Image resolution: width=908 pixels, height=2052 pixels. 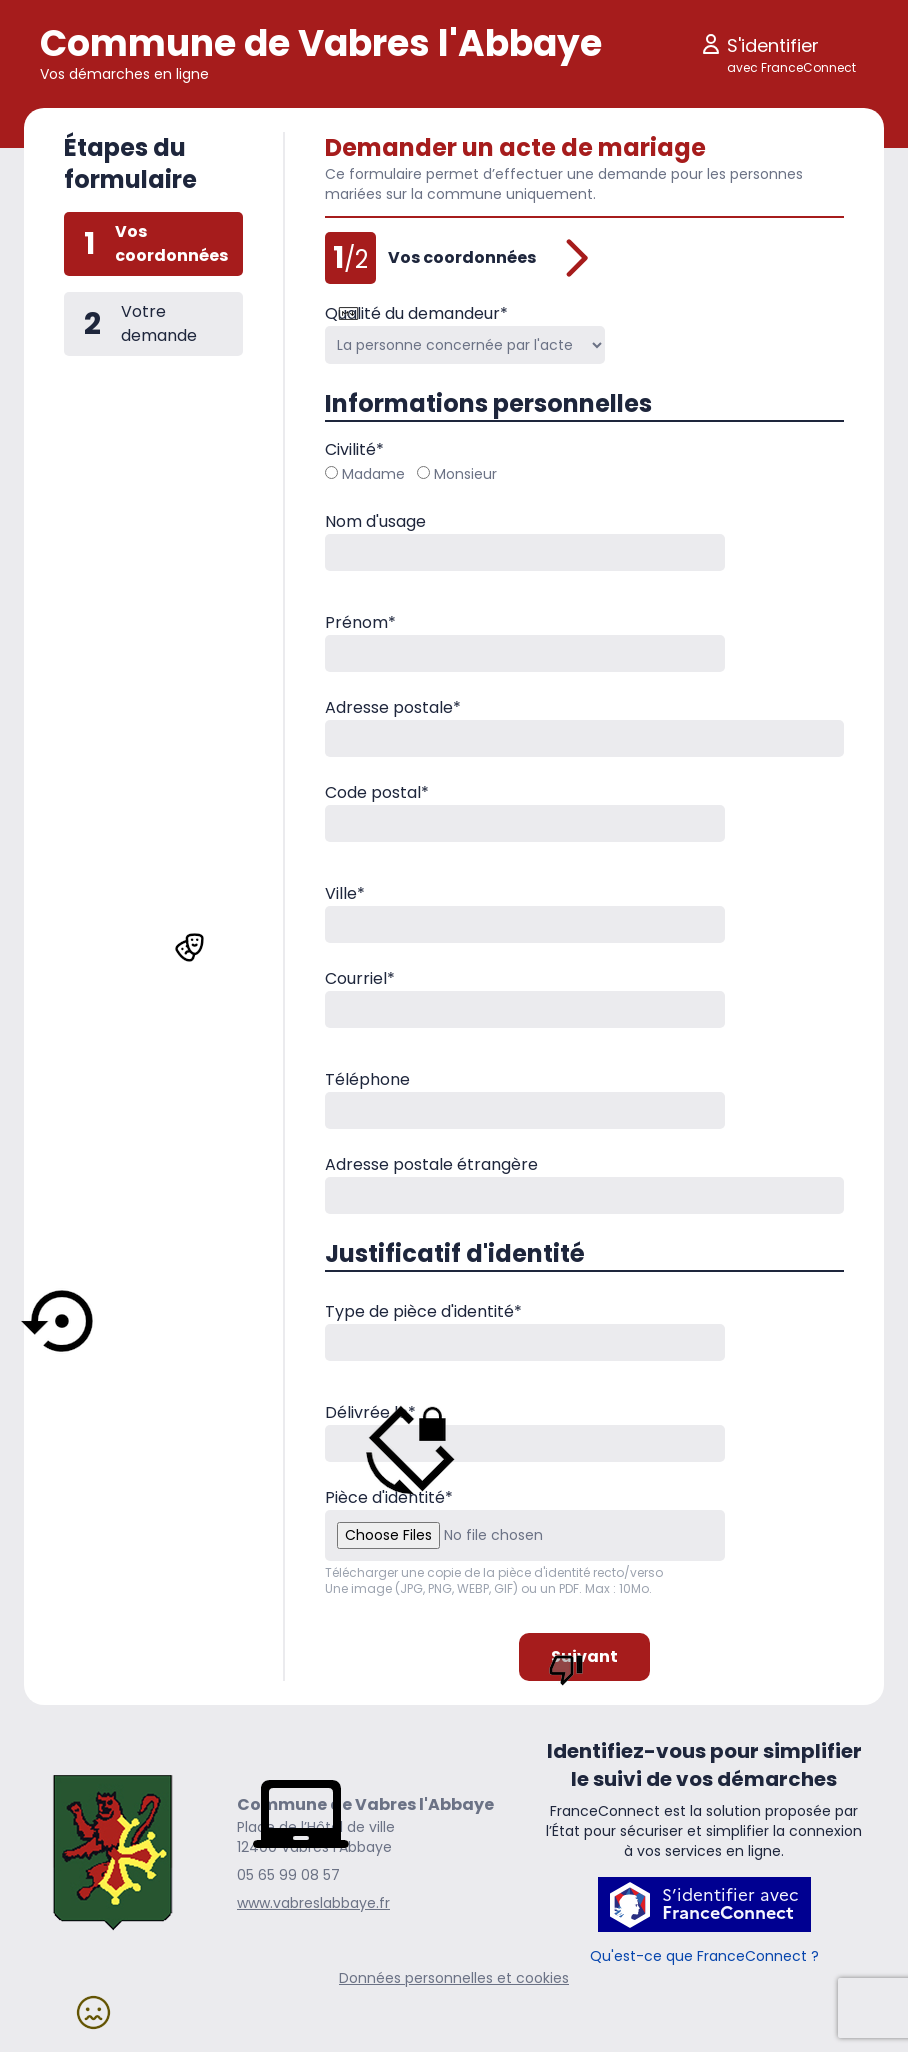 I want to click on lock screen rotation to current orientation, so click(x=411, y=1448).